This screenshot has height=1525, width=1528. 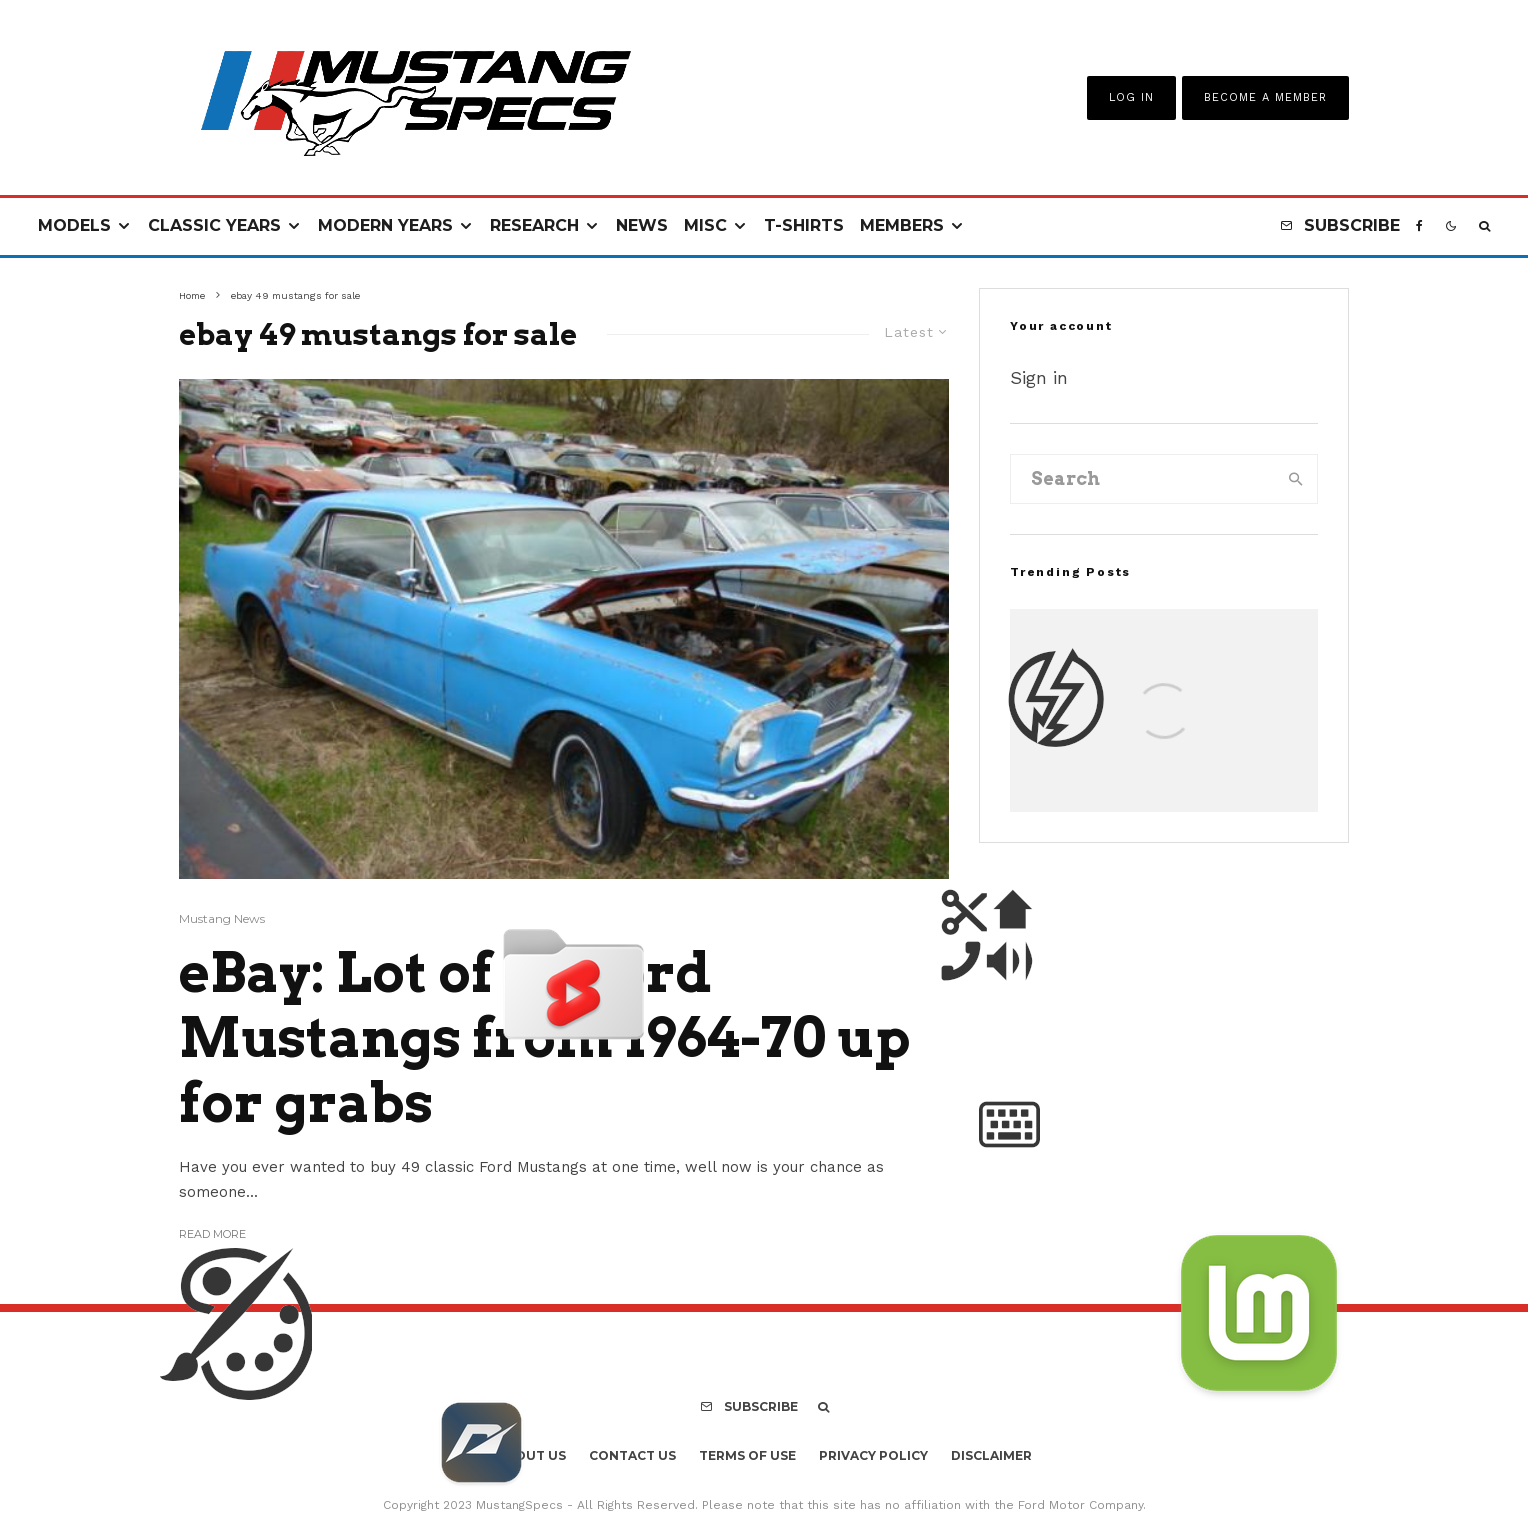 What do you see at coordinates (1259, 1313) in the screenshot?
I see `open linux mint application` at bounding box center [1259, 1313].